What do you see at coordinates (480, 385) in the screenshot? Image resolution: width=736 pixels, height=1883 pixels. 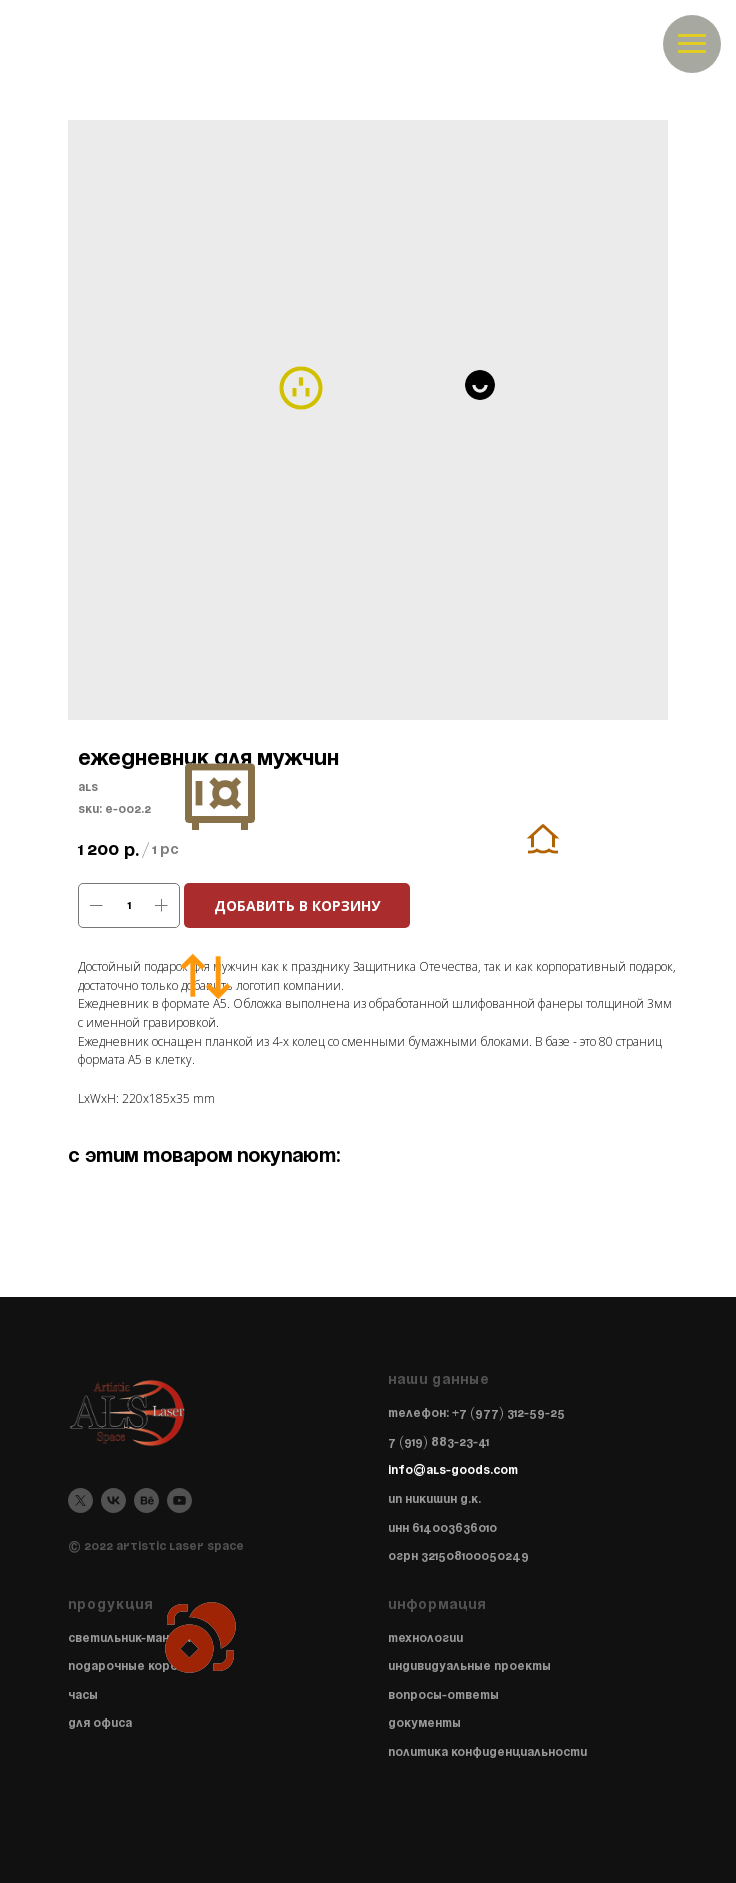 I see `view your profile` at bounding box center [480, 385].